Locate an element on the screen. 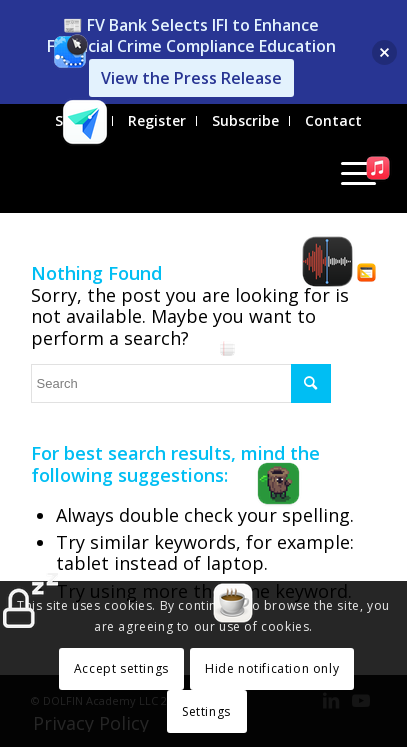  open Cambalache GTK UI designer app is located at coordinates (366, 272).